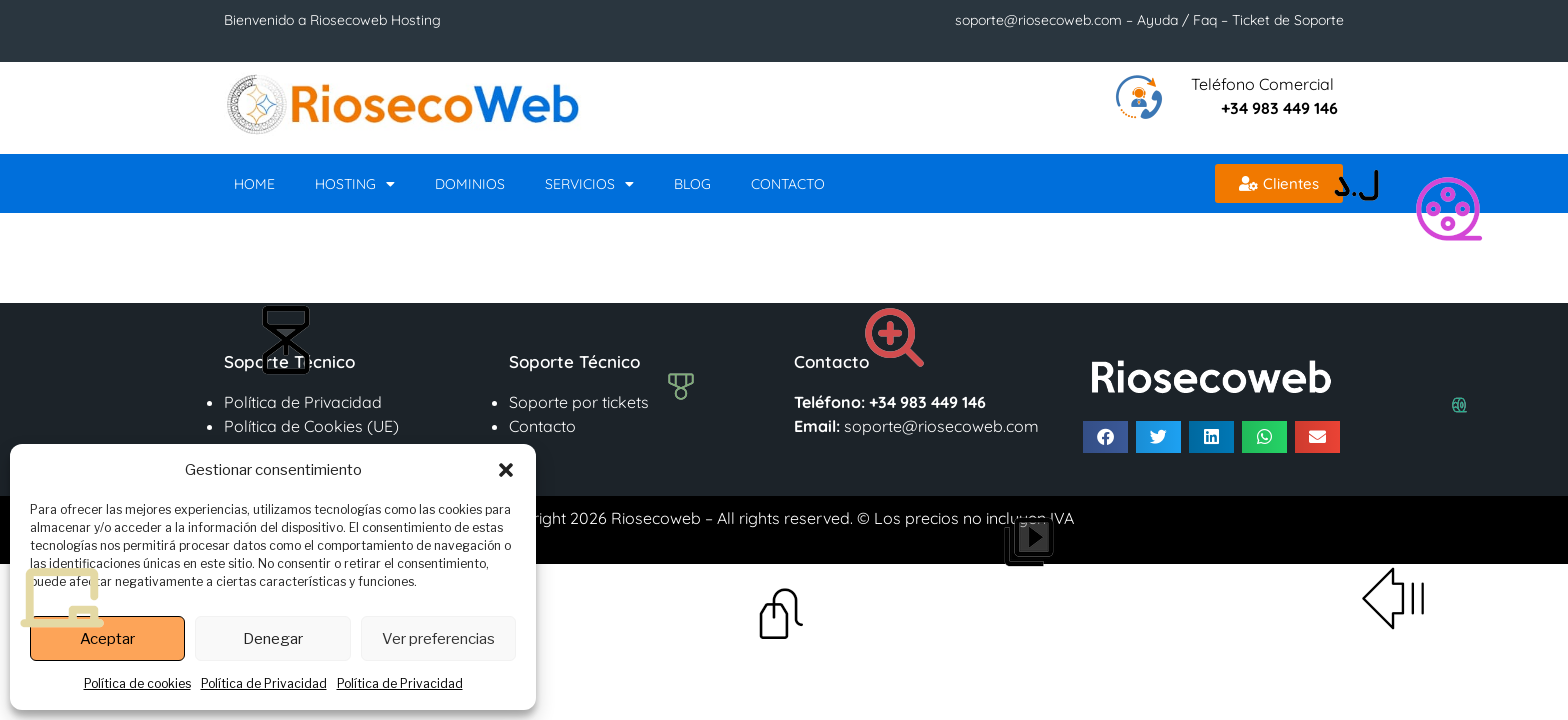  What do you see at coordinates (1448, 209) in the screenshot?
I see `access video or film library` at bounding box center [1448, 209].